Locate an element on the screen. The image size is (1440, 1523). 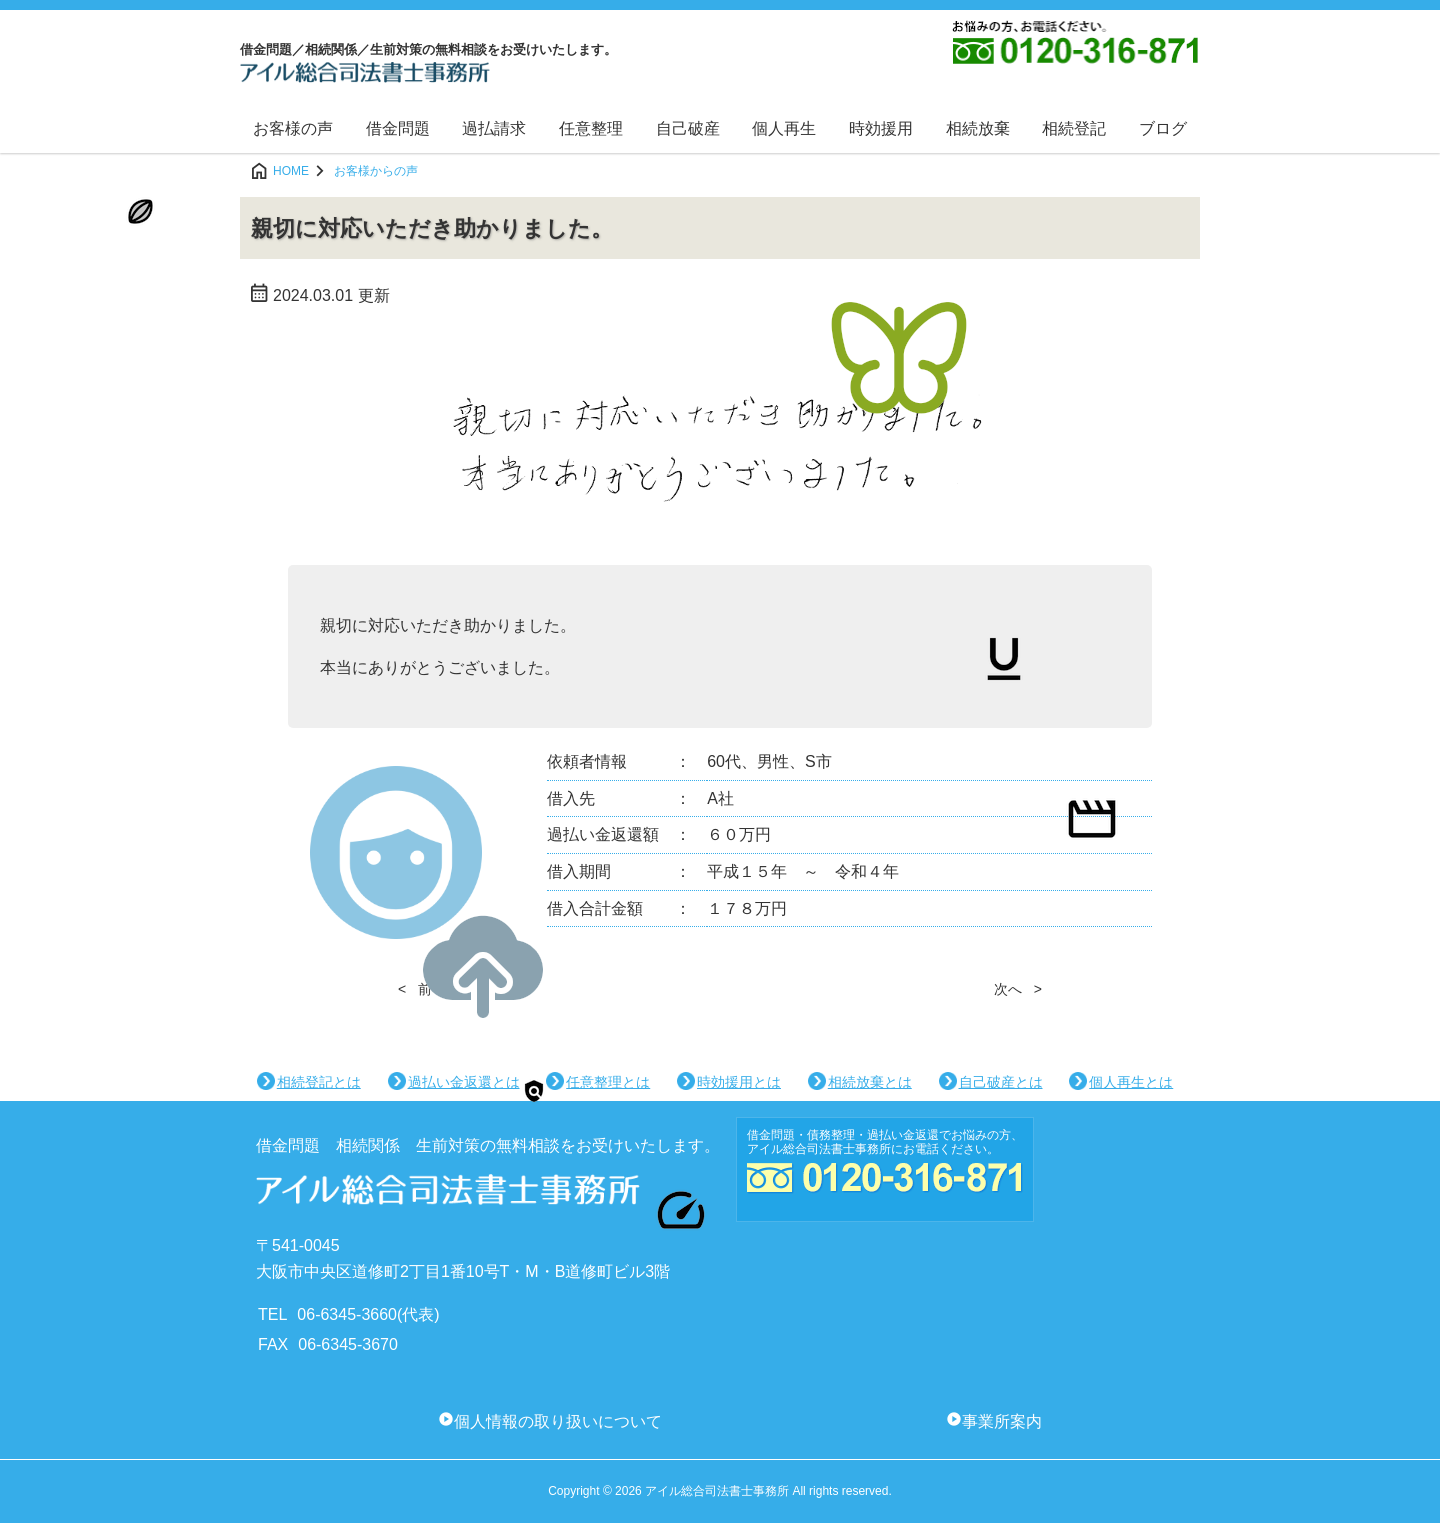
apply underline formatting to selected text is located at coordinates (1004, 659).